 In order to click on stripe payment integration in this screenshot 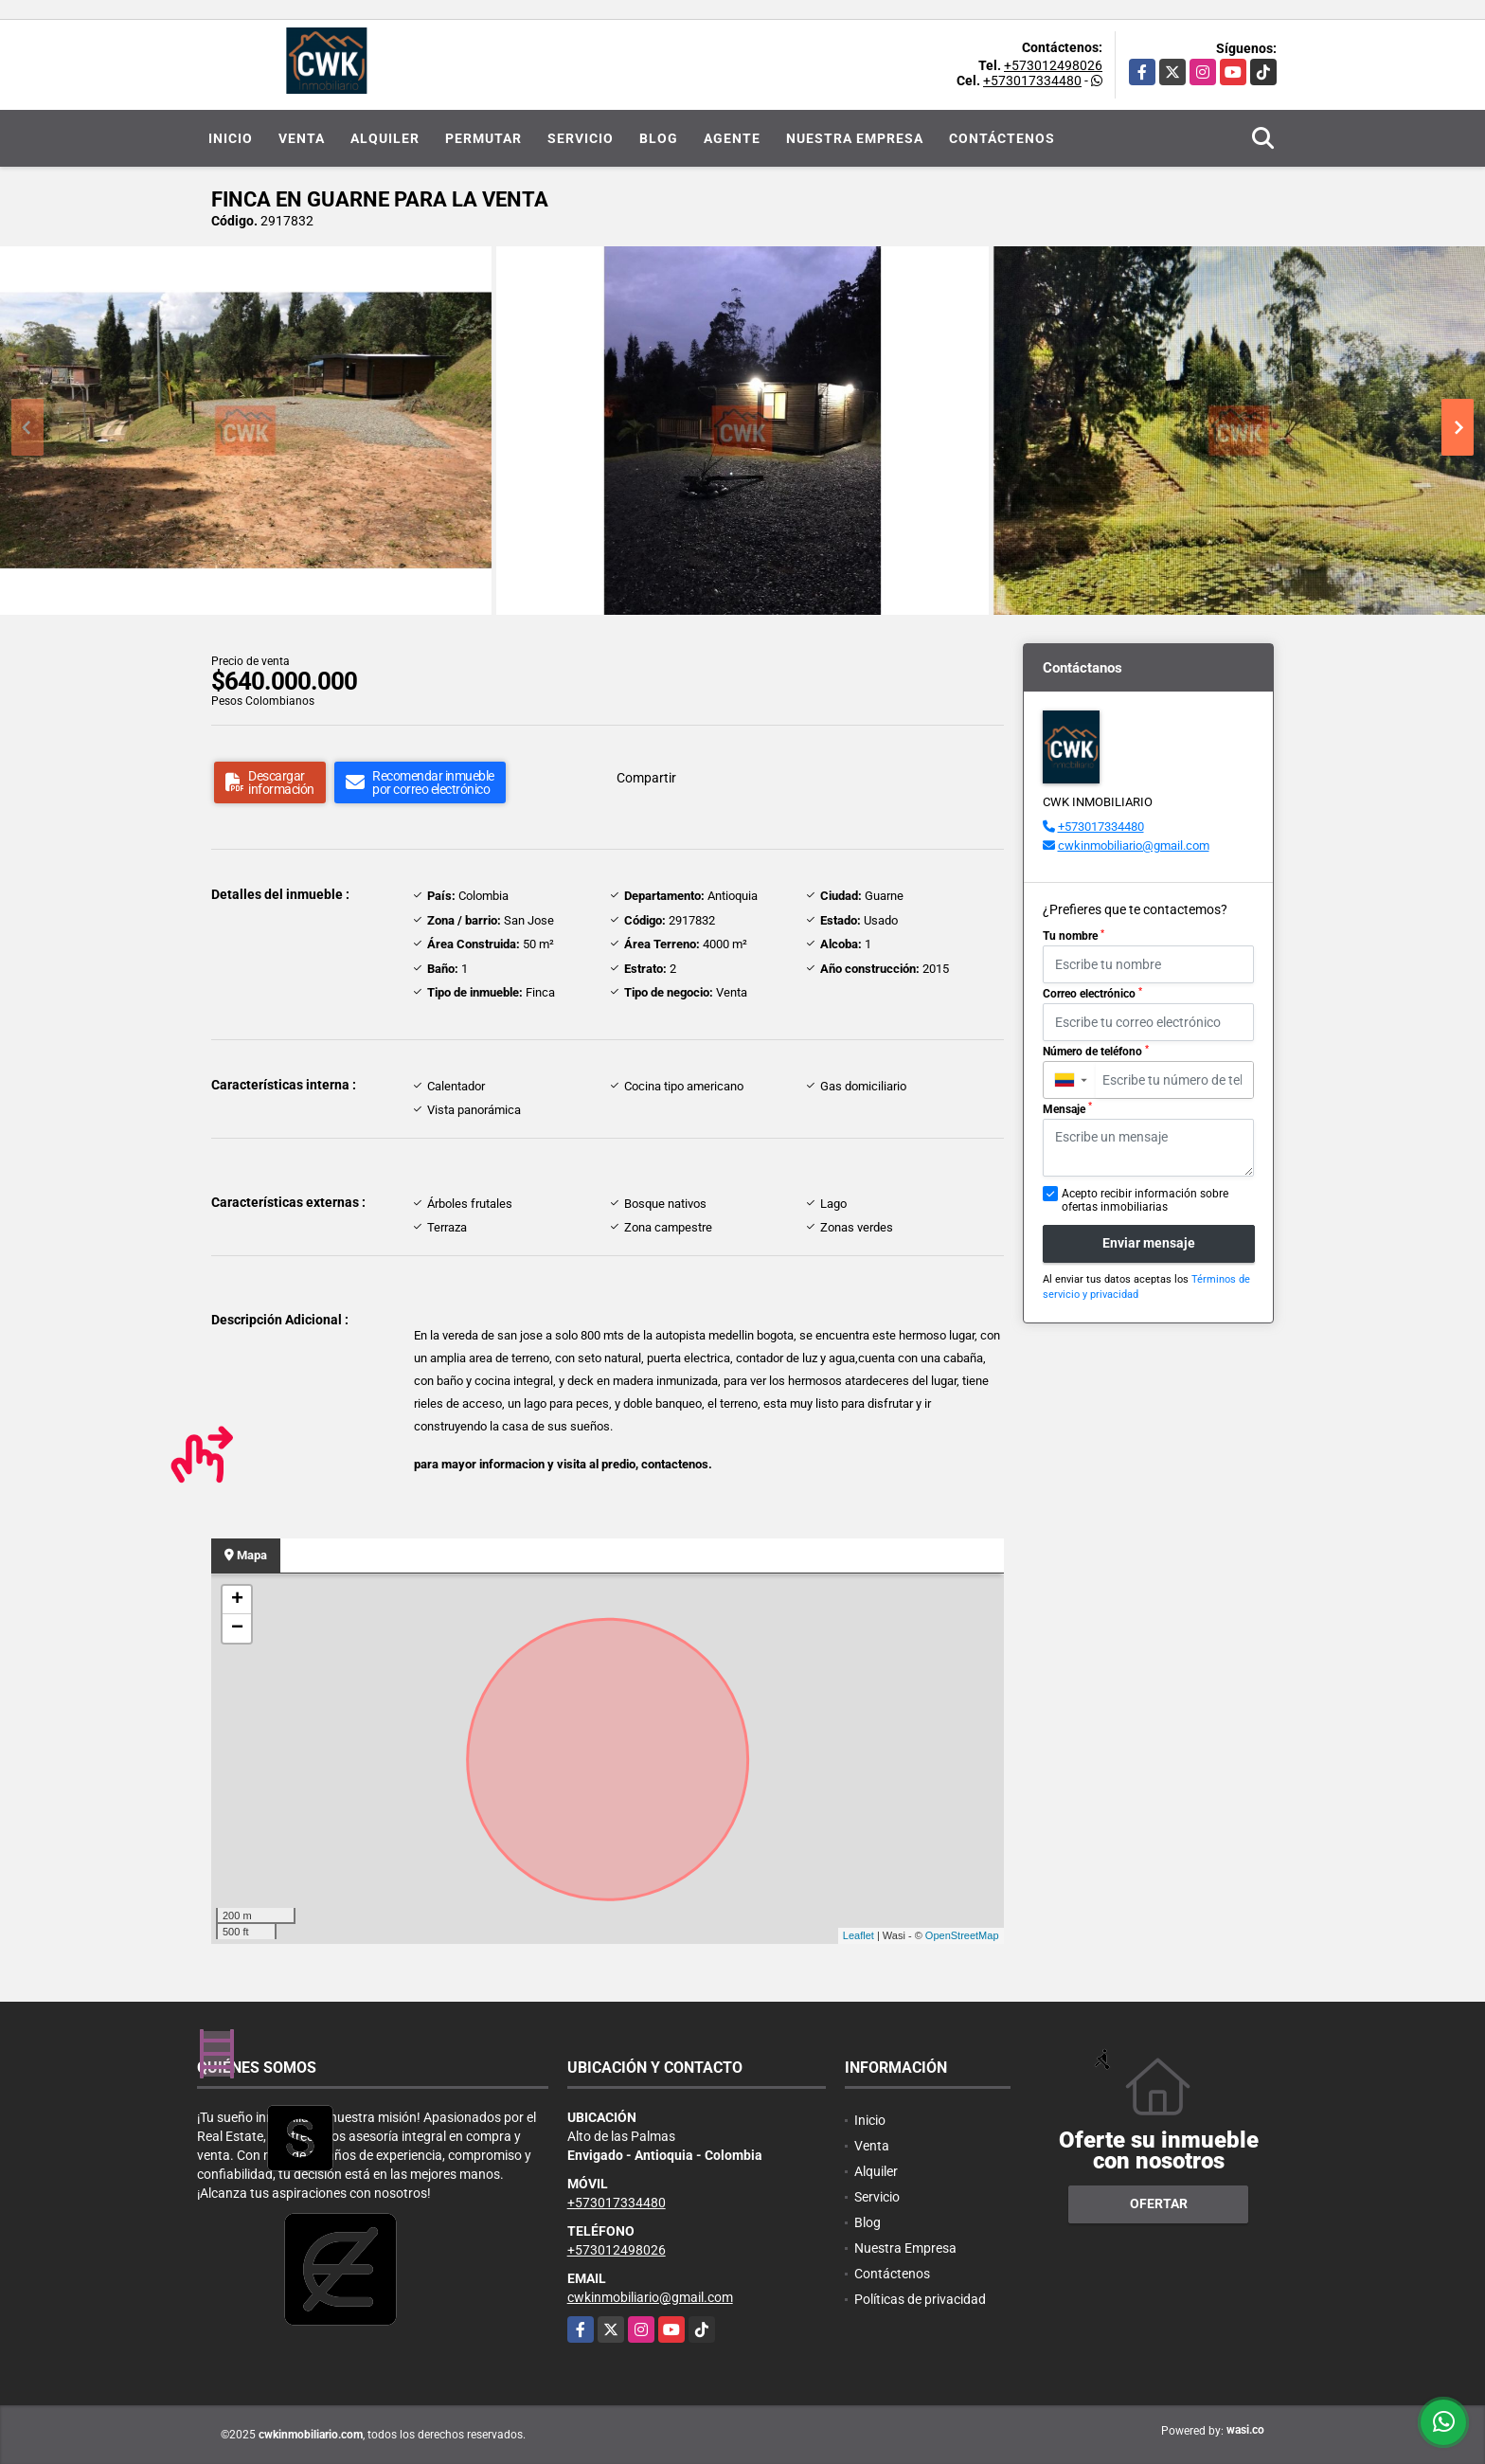, I will do `click(300, 2138)`.